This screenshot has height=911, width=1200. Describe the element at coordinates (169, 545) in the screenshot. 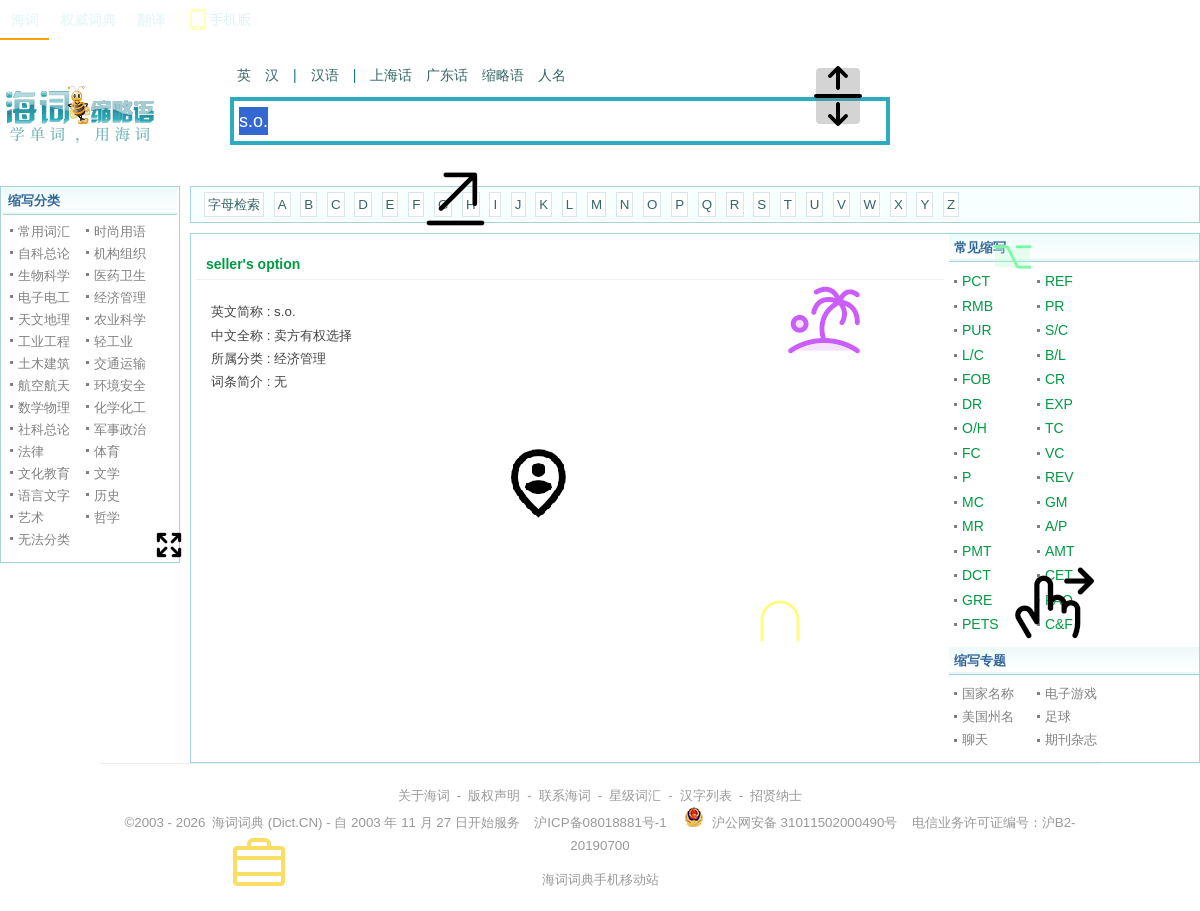

I see `expand to fullscreen mode` at that location.